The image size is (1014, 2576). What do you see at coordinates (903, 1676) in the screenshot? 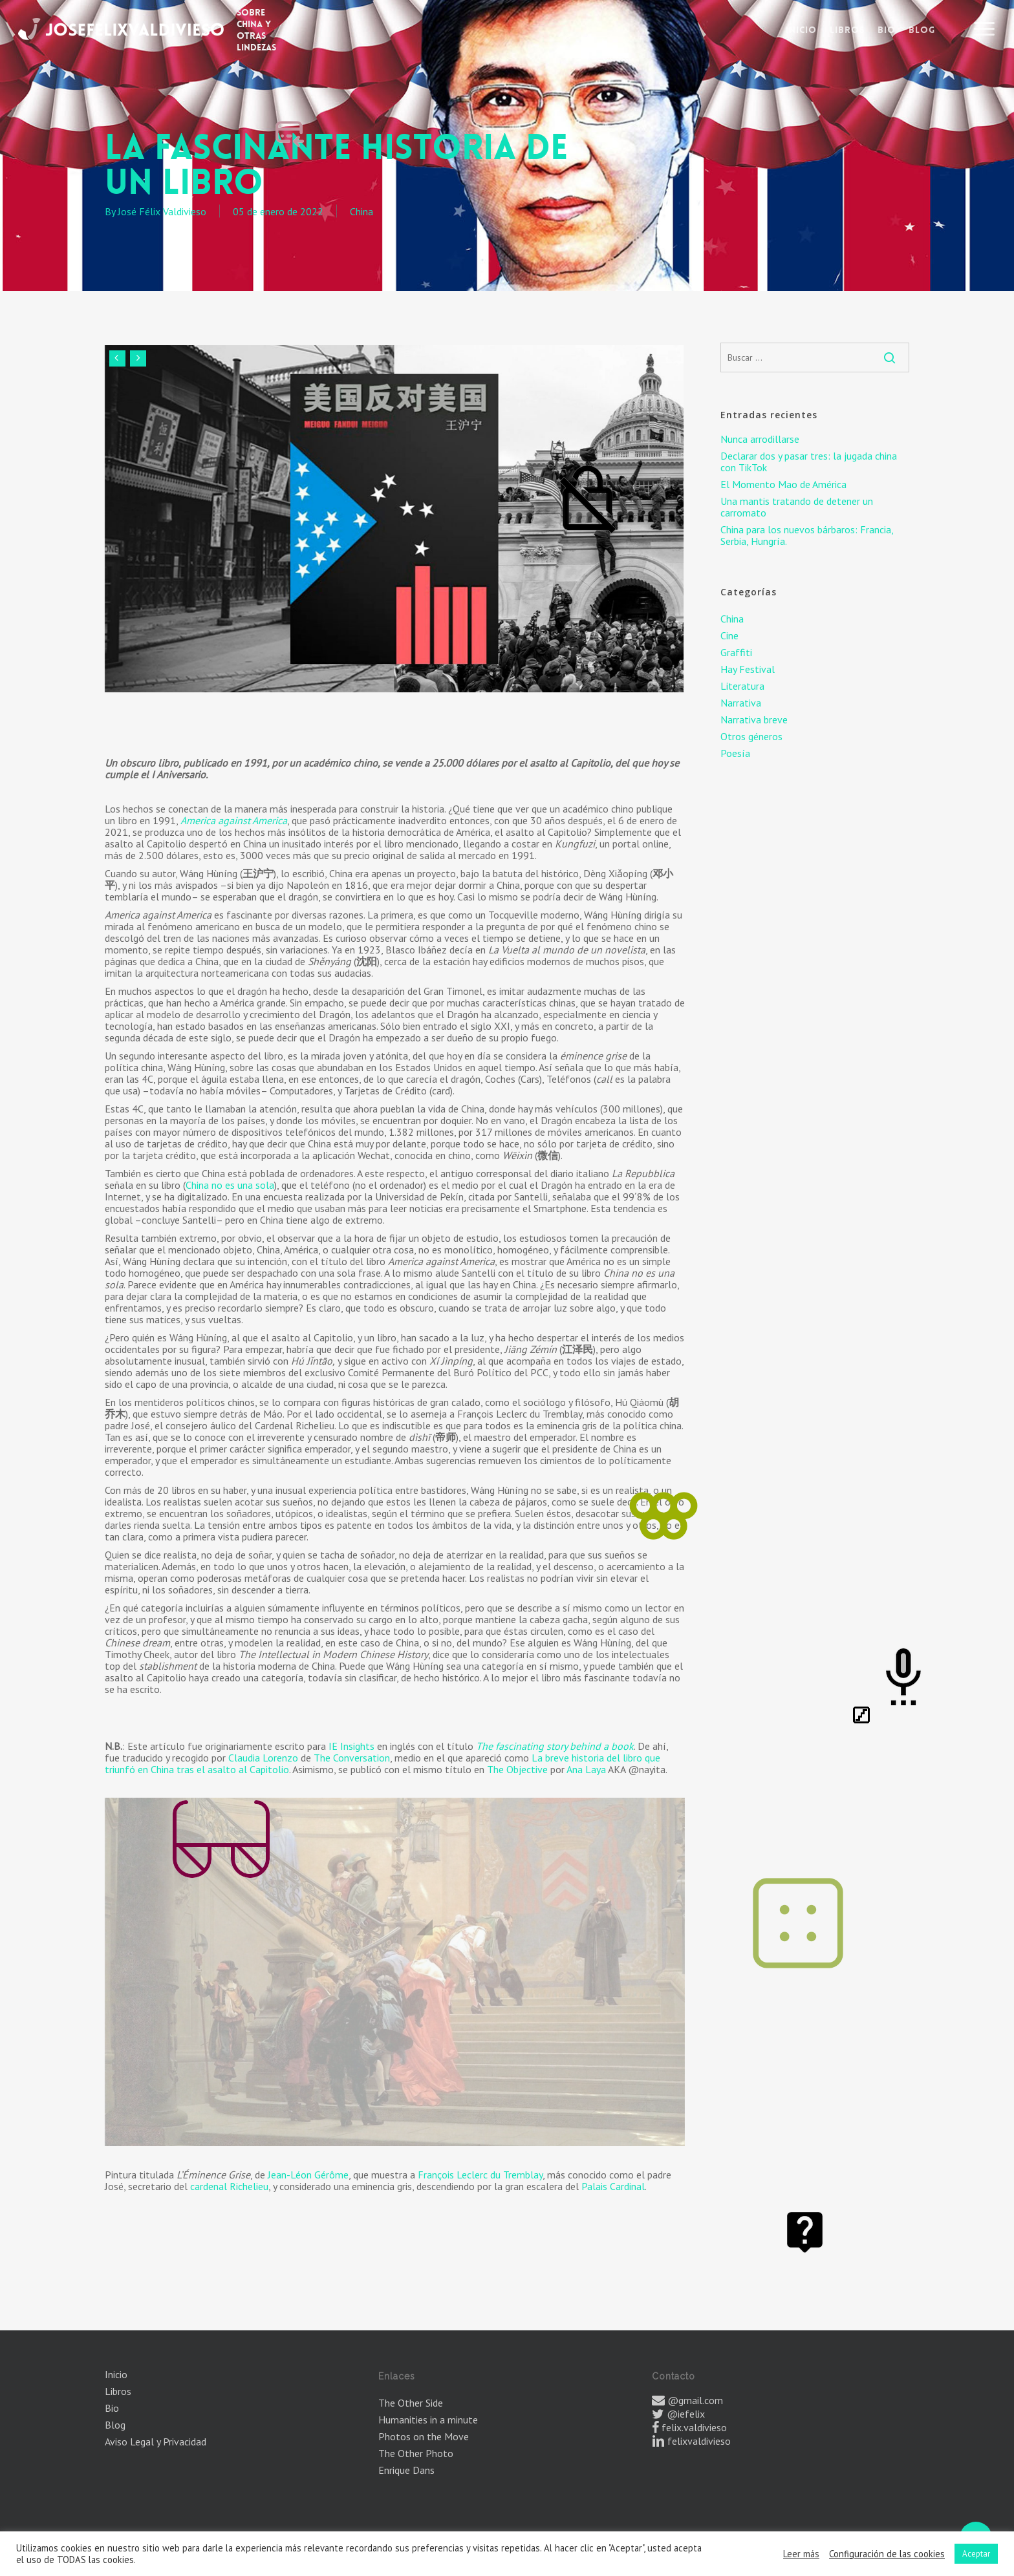
I see `access voice input settings` at bounding box center [903, 1676].